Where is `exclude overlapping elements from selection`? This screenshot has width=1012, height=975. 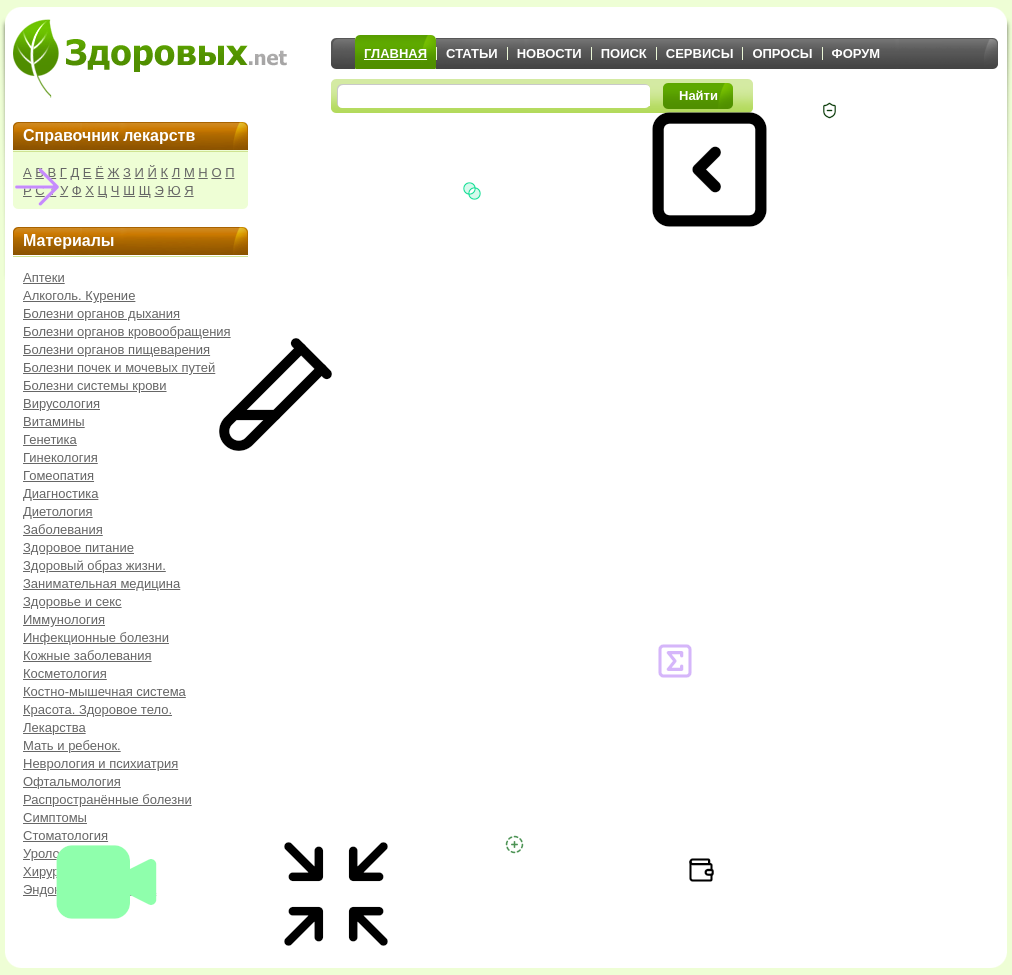 exclude overlapping elements from selection is located at coordinates (472, 191).